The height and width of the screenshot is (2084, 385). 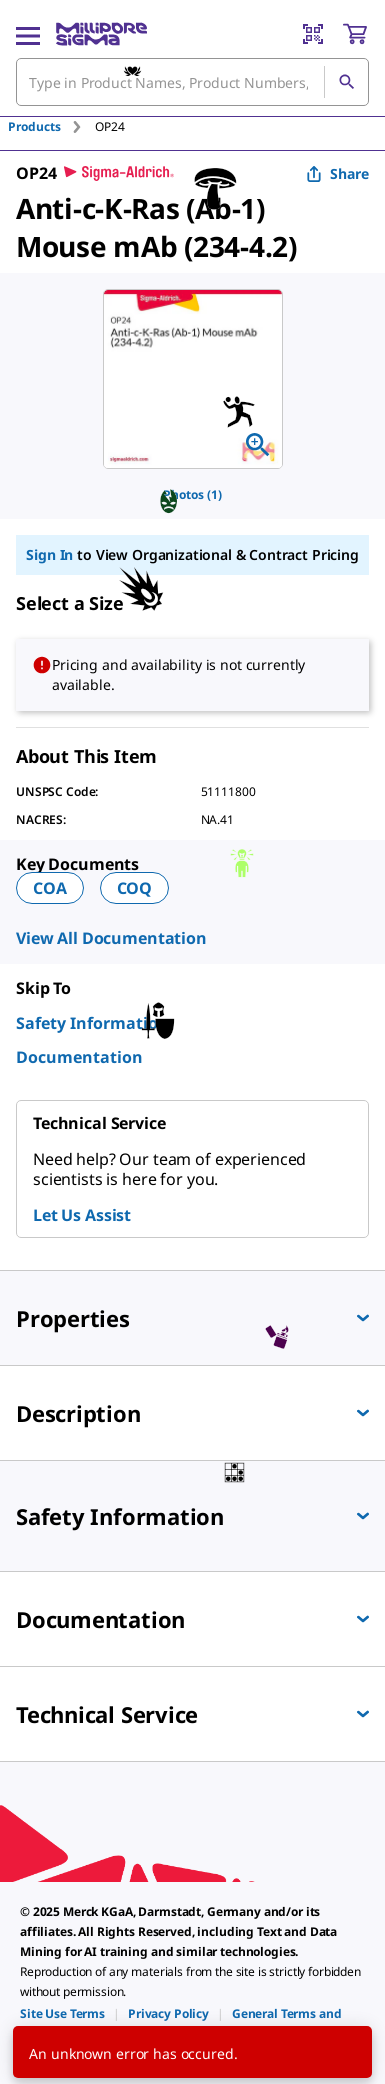 I want to click on add to favorites with flair, so click(x=132, y=71).